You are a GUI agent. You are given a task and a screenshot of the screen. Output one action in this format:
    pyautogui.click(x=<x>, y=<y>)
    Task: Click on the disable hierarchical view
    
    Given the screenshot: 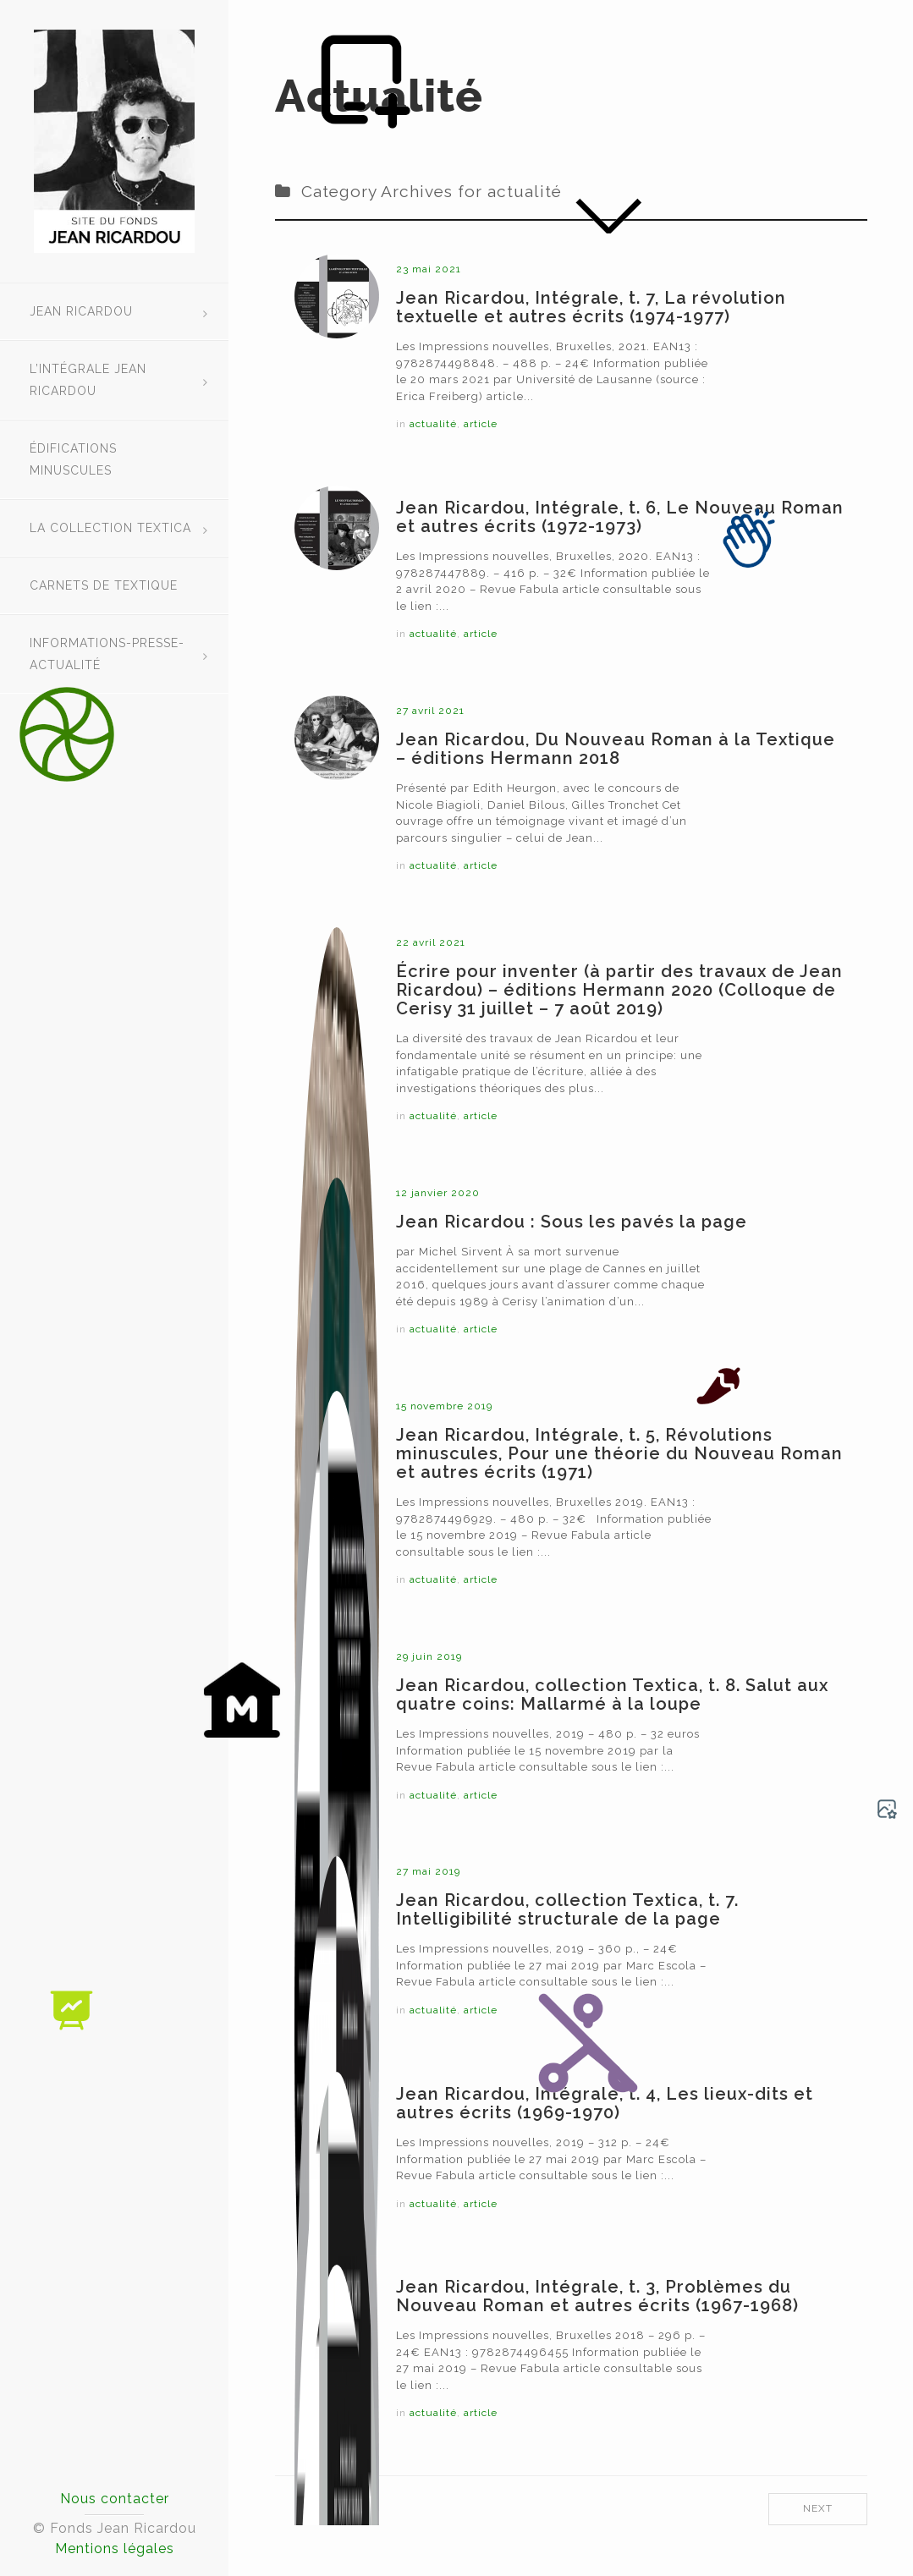 What is the action you would take?
    pyautogui.click(x=588, y=2043)
    